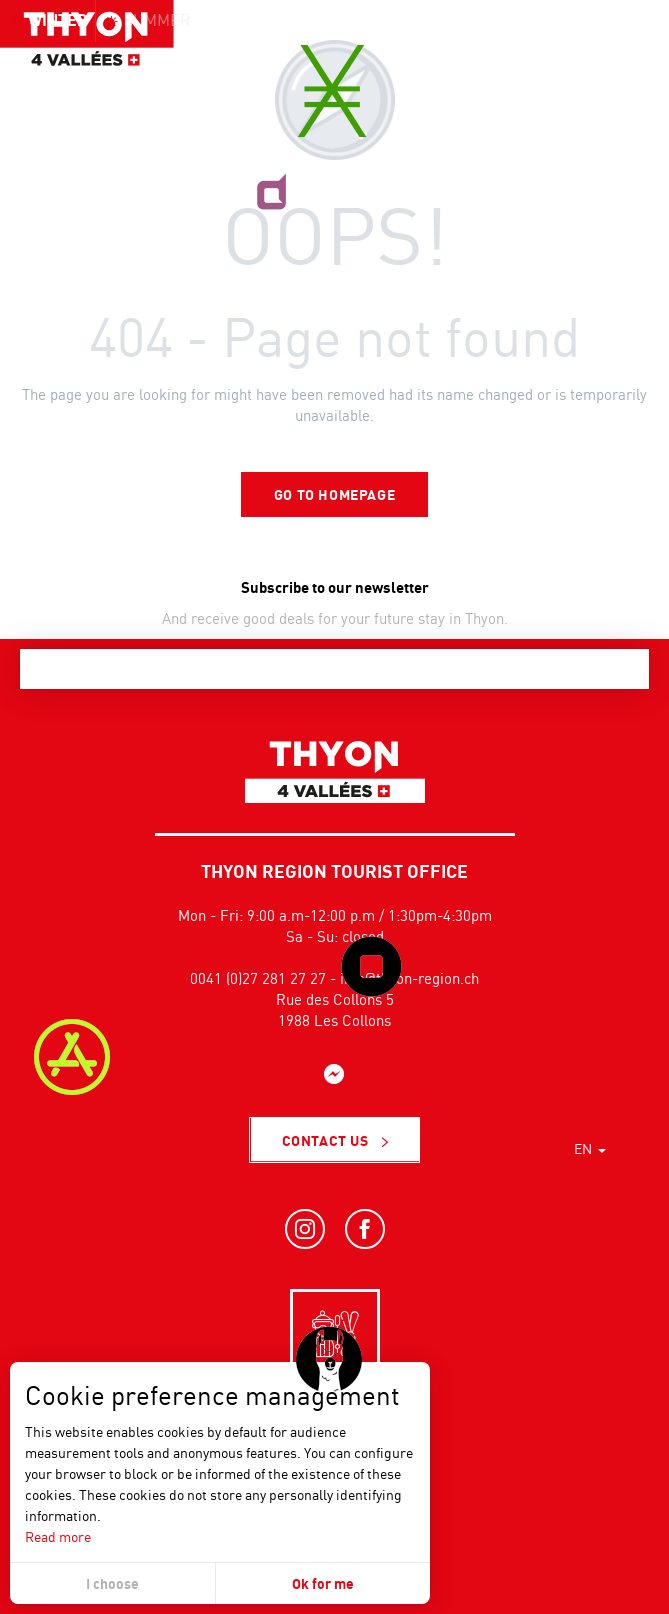 The width and height of the screenshot is (669, 1614). Describe the element at coordinates (72, 1057) in the screenshot. I see `open the Apple App Store` at that location.